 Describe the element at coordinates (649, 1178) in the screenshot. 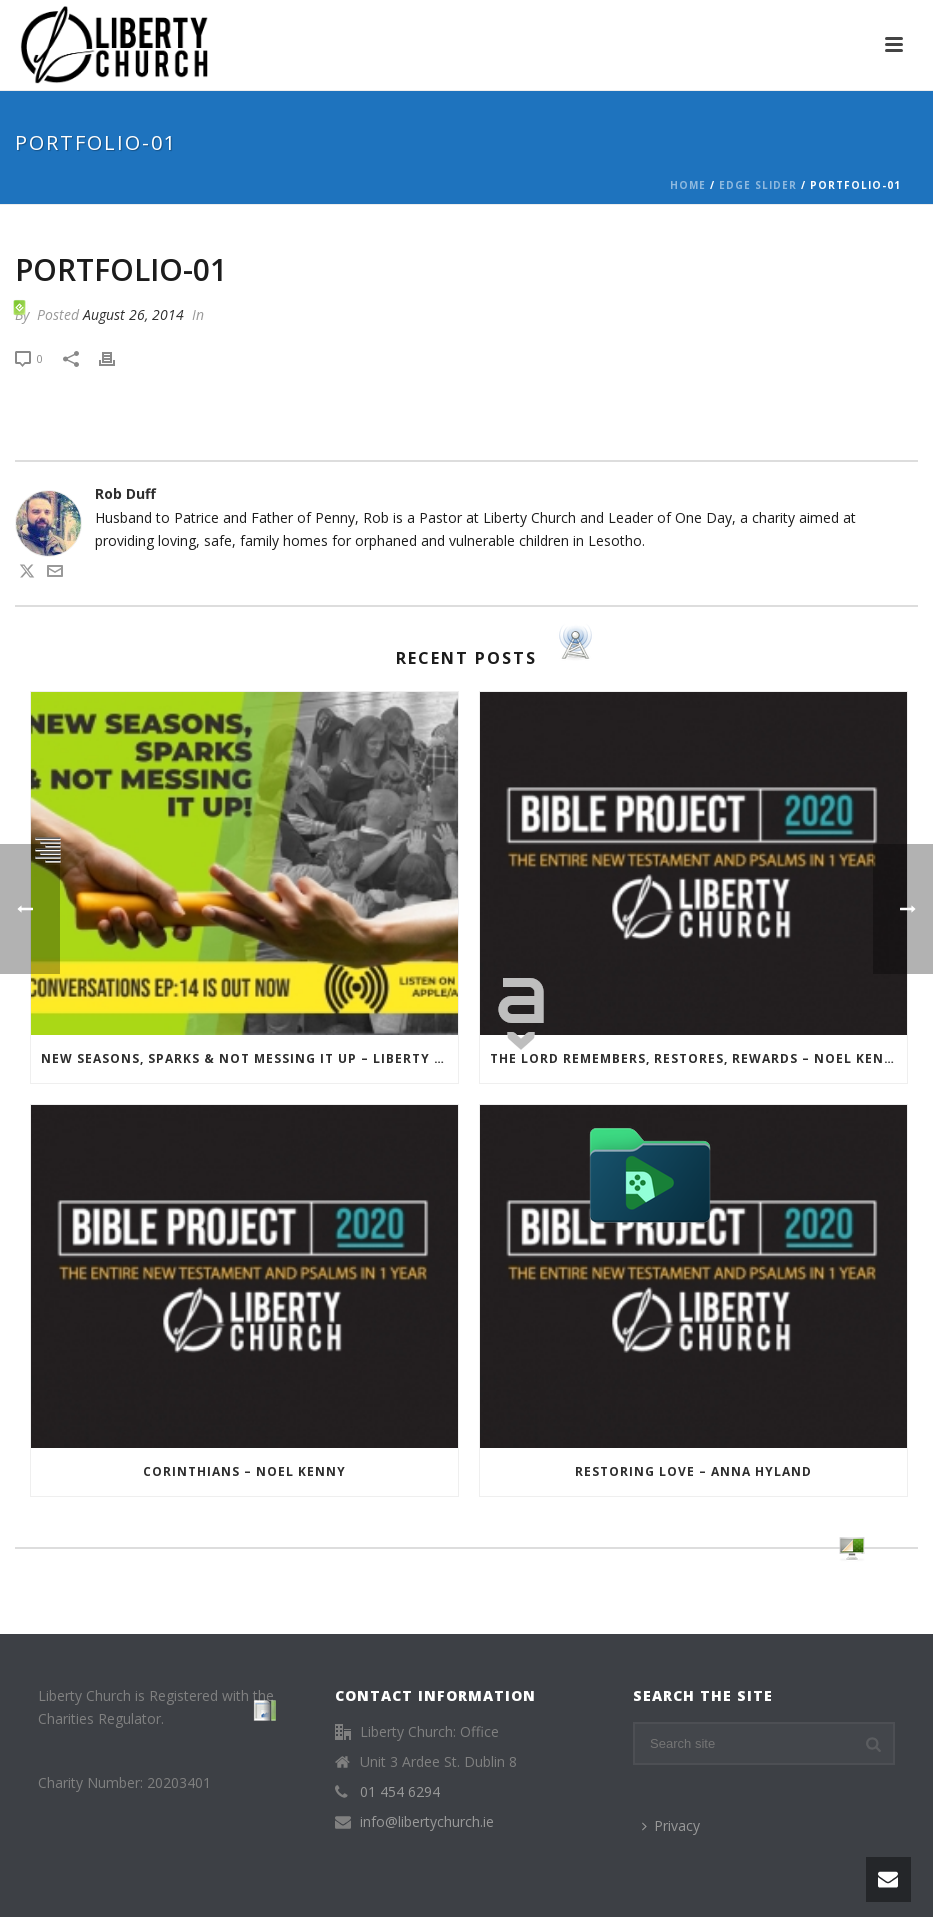

I see `folder containing Google Play Games PC app files` at that location.